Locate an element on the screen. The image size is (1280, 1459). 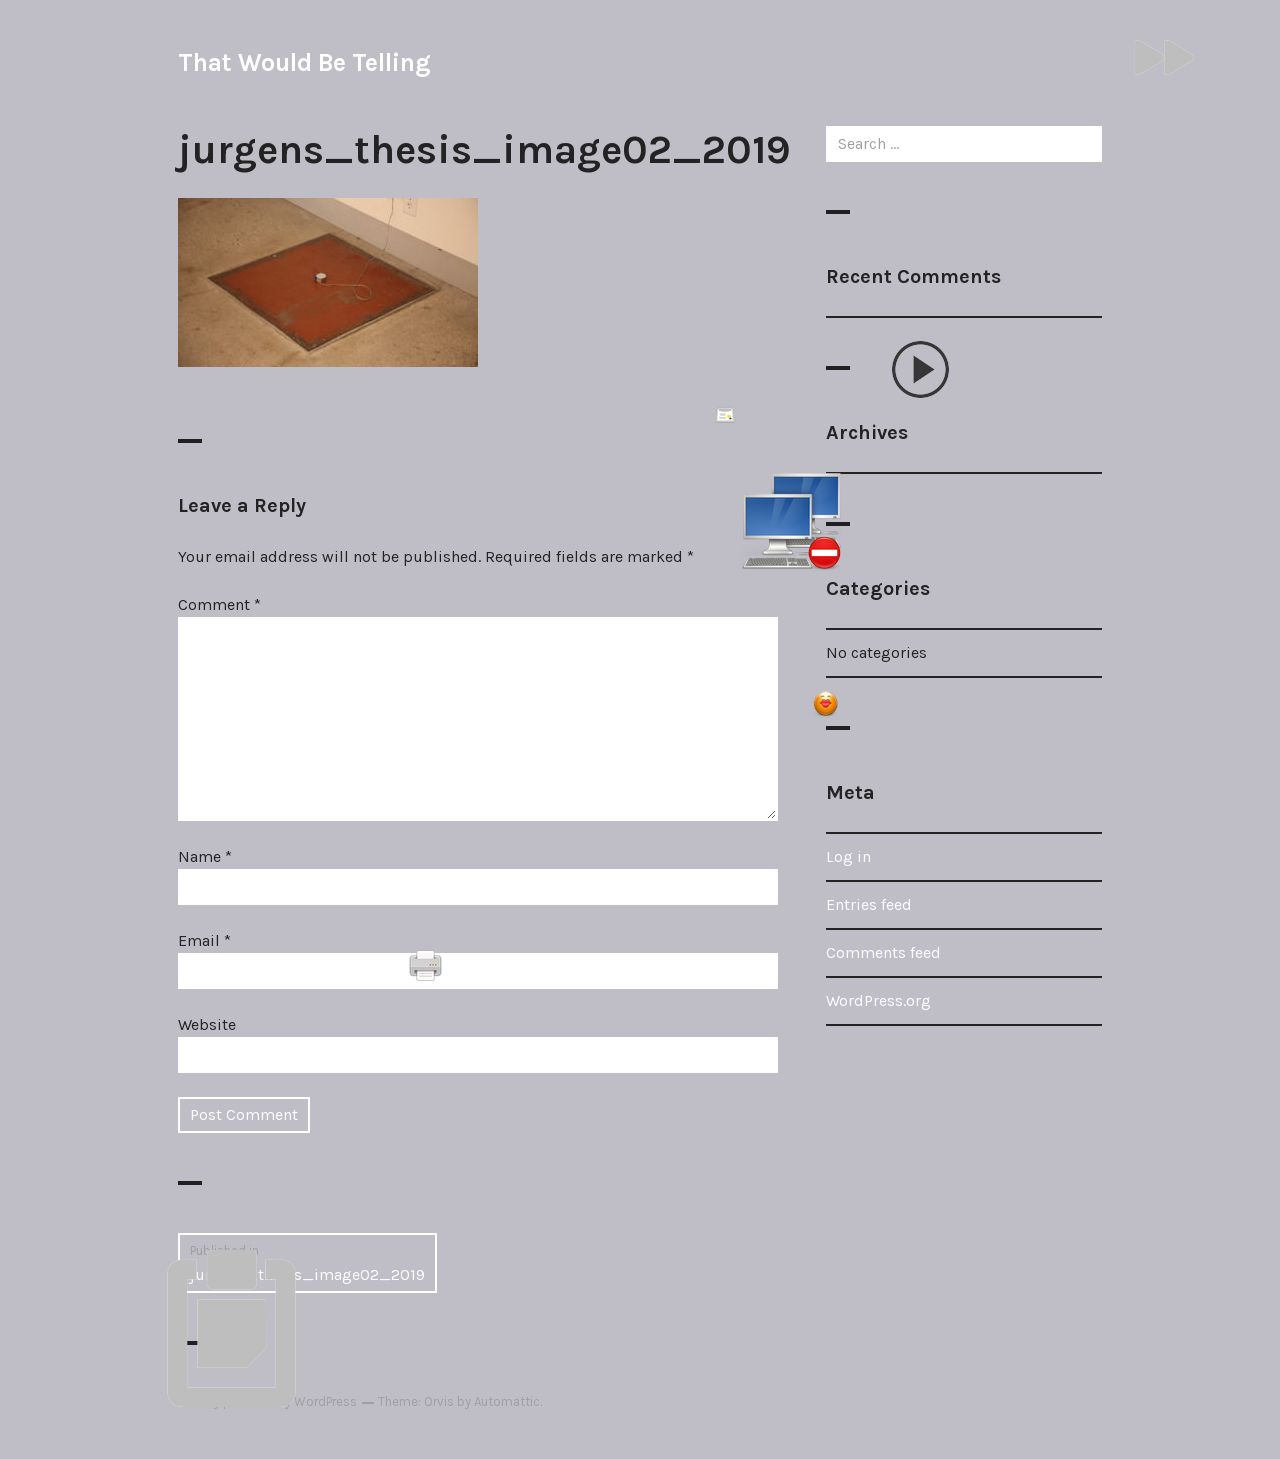
print the current document is located at coordinates (425, 965).